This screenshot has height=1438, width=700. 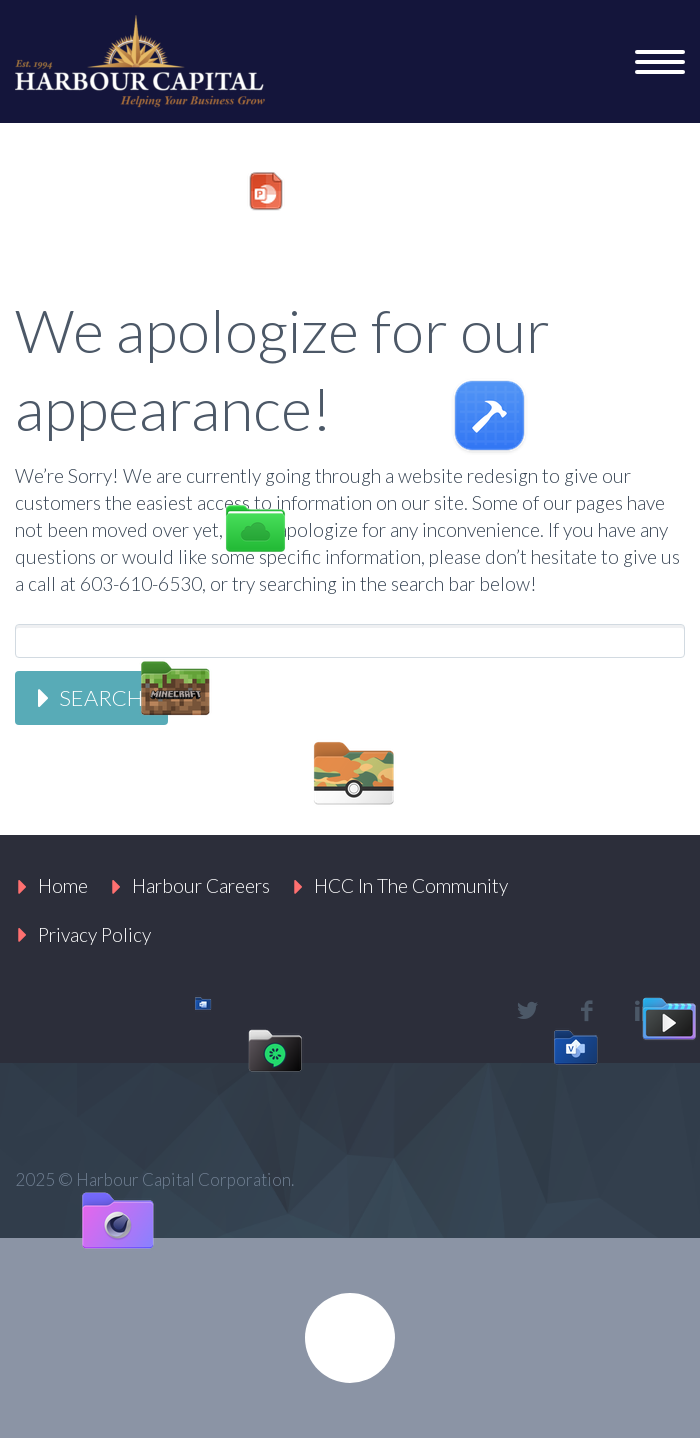 What do you see at coordinates (117, 1222) in the screenshot?
I see `open Cinema 4D project files folder` at bounding box center [117, 1222].